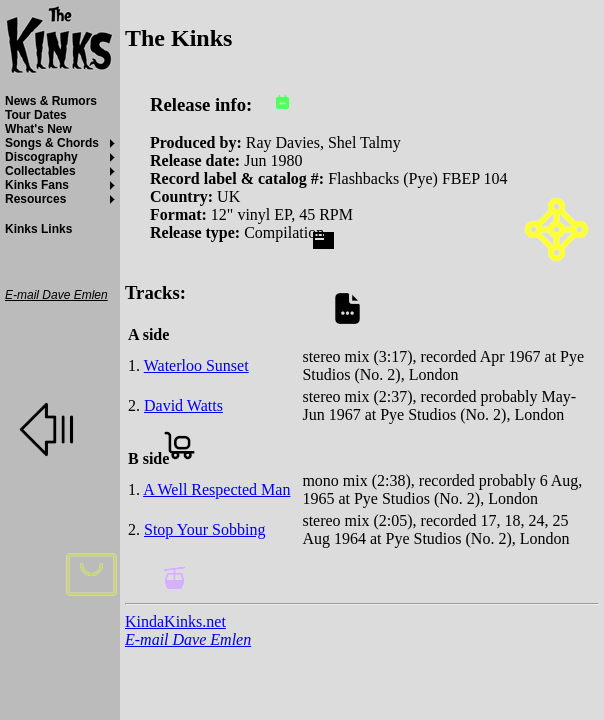 Image resolution: width=604 pixels, height=720 pixels. I want to click on go back multiple steps, so click(48, 429).